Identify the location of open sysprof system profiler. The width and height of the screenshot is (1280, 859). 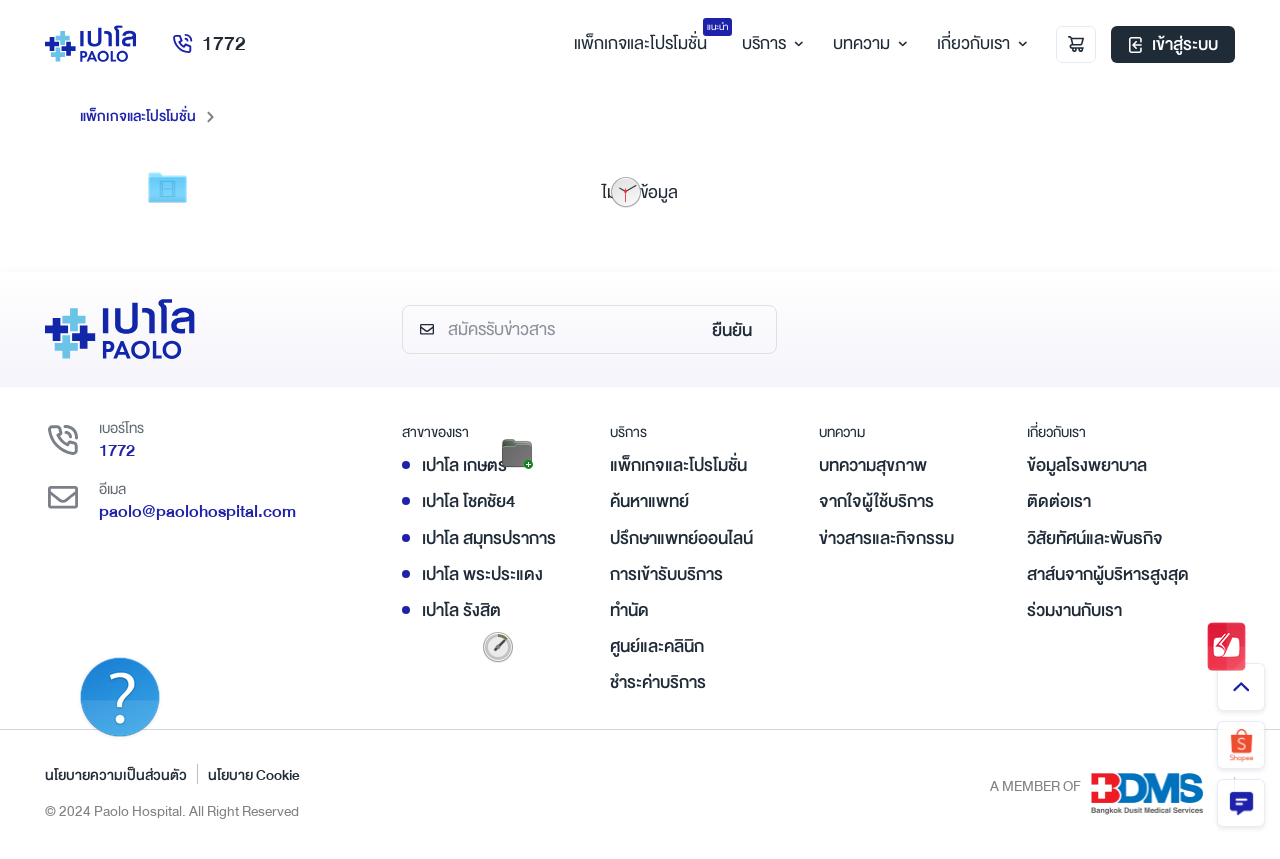
(498, 647).